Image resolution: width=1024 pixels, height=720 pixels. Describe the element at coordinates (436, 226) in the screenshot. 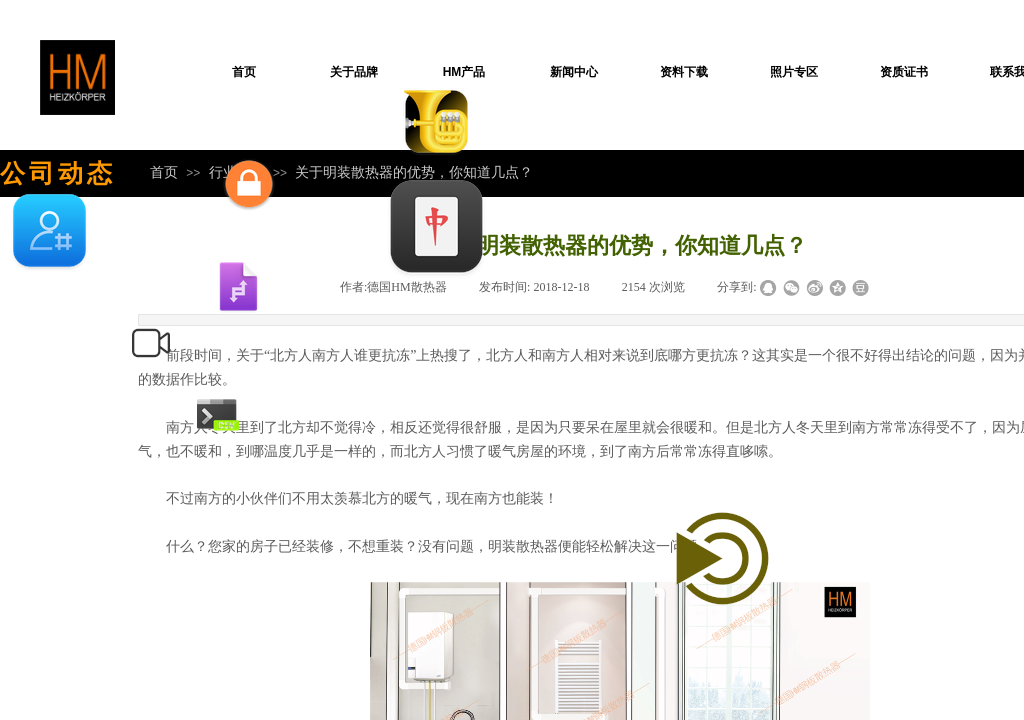

I see `launch gnome mahjongg tile matching game` at that location.